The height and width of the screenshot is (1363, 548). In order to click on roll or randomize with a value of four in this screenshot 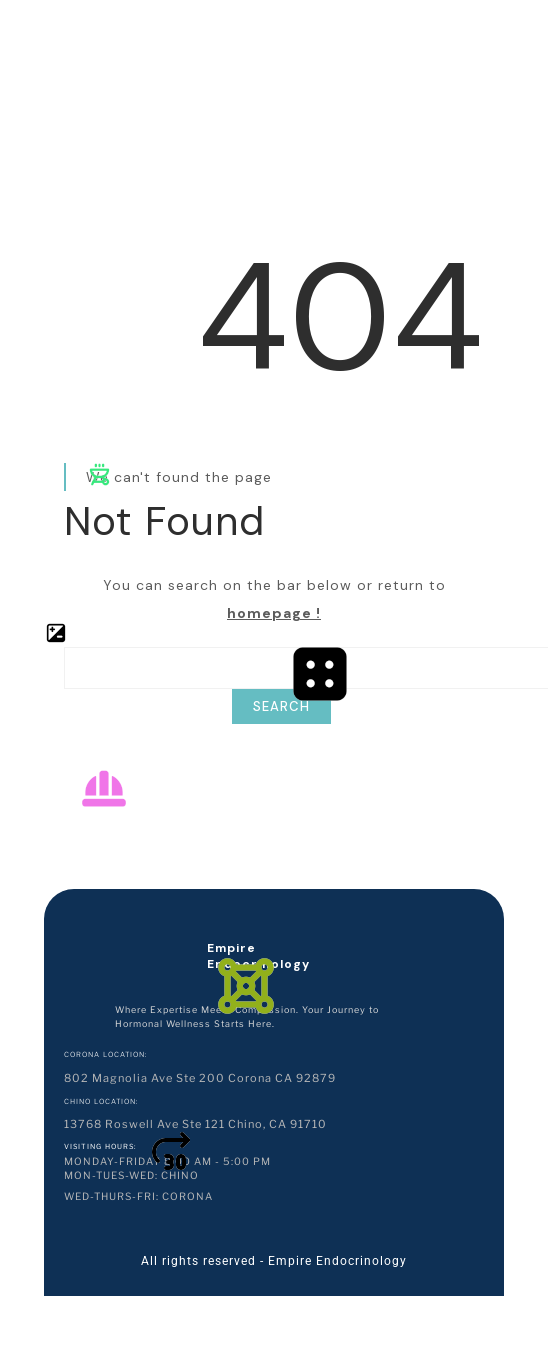, I will do `click(320, 674)`.